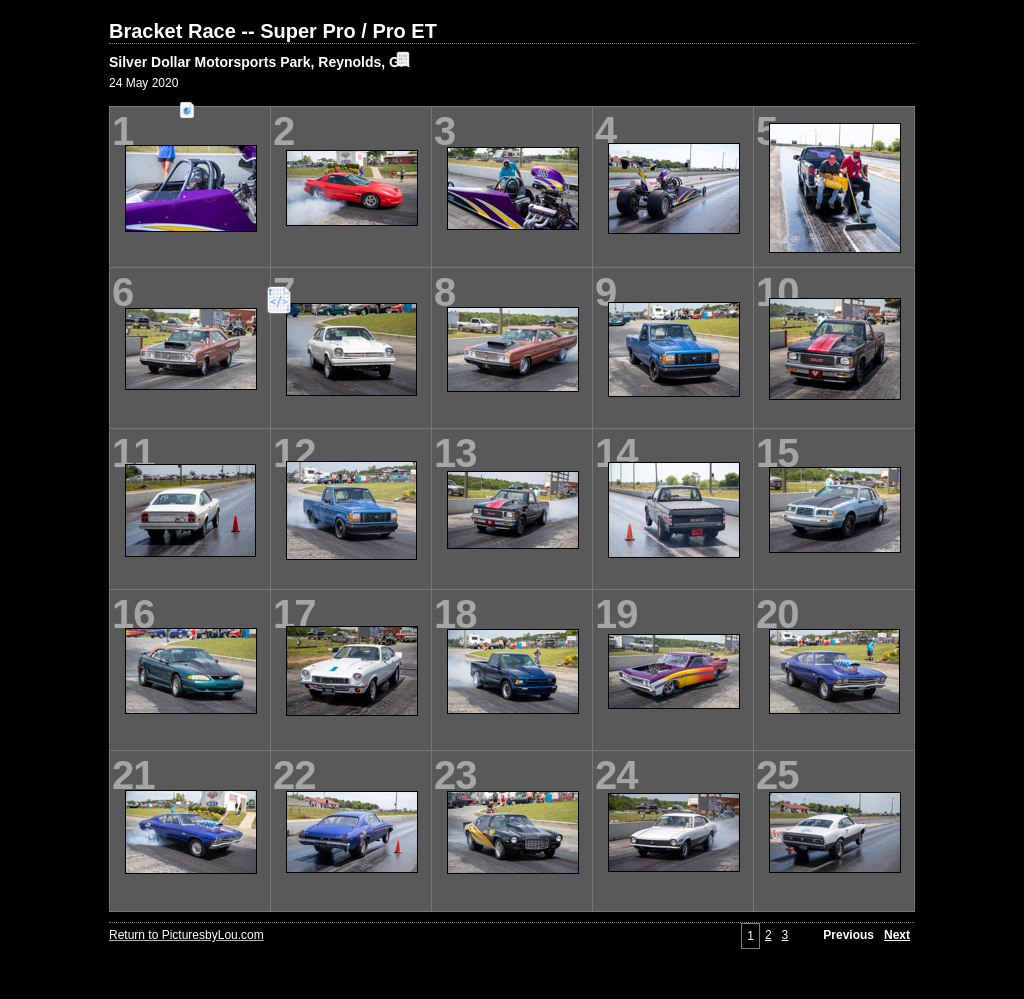 The height and width of the screenshot is (999, 1024). I want to click on indicates a binary or raw data file, so click(403, 59).